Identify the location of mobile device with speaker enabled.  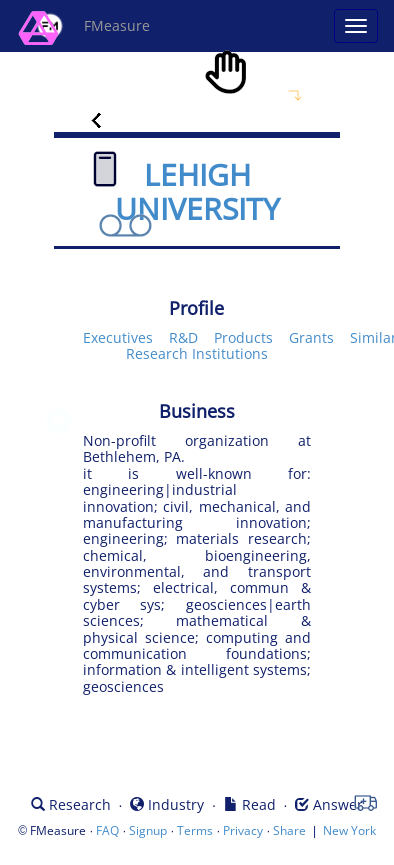
(105, 169).